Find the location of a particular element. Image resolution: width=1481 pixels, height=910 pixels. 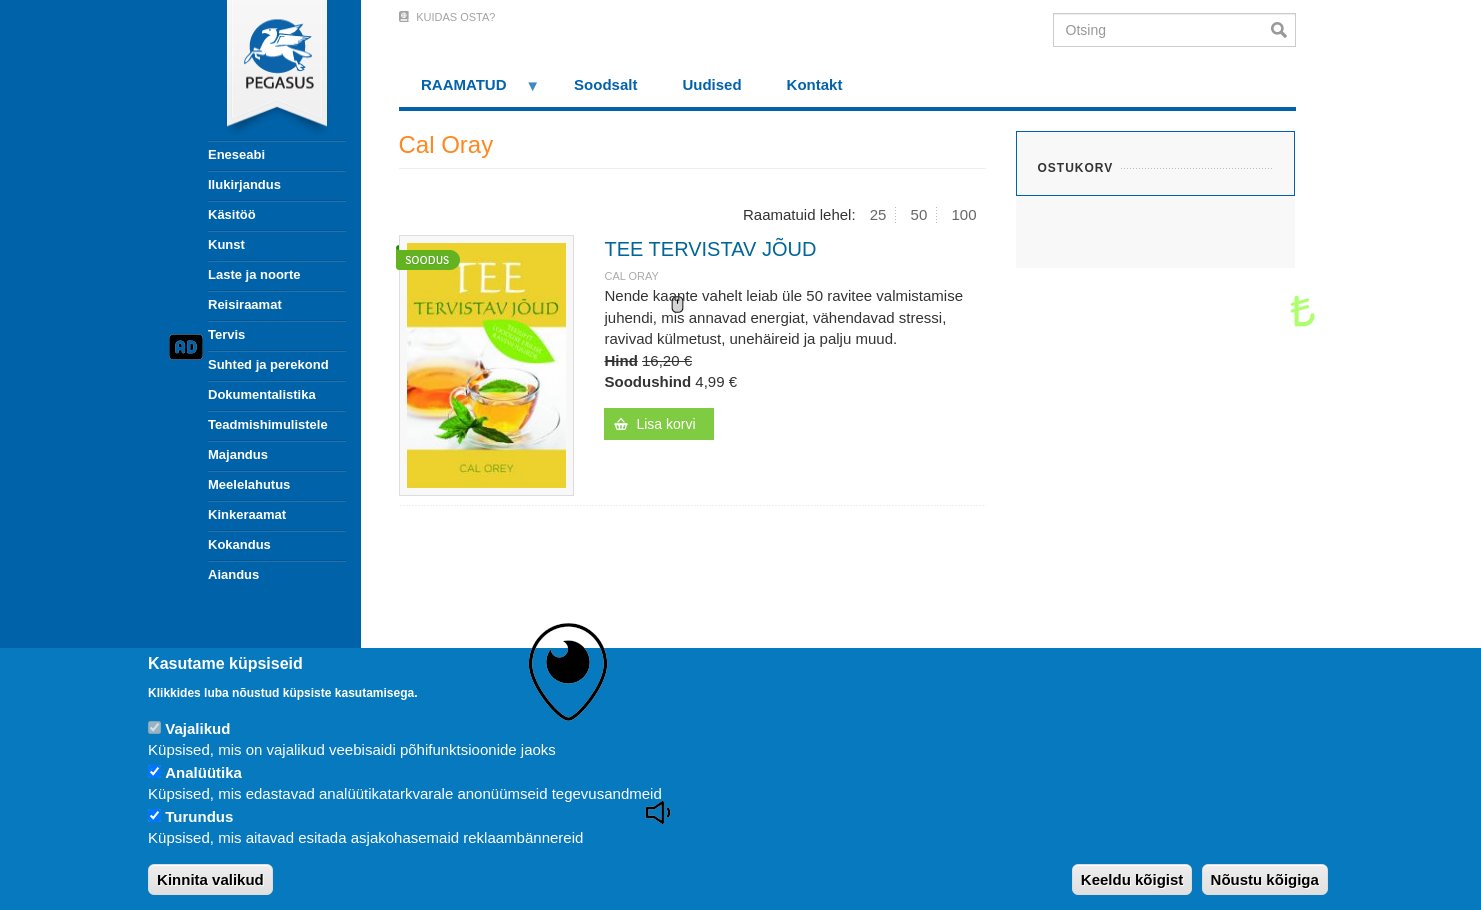

periscope app logo is located at coordinates (568, 672).